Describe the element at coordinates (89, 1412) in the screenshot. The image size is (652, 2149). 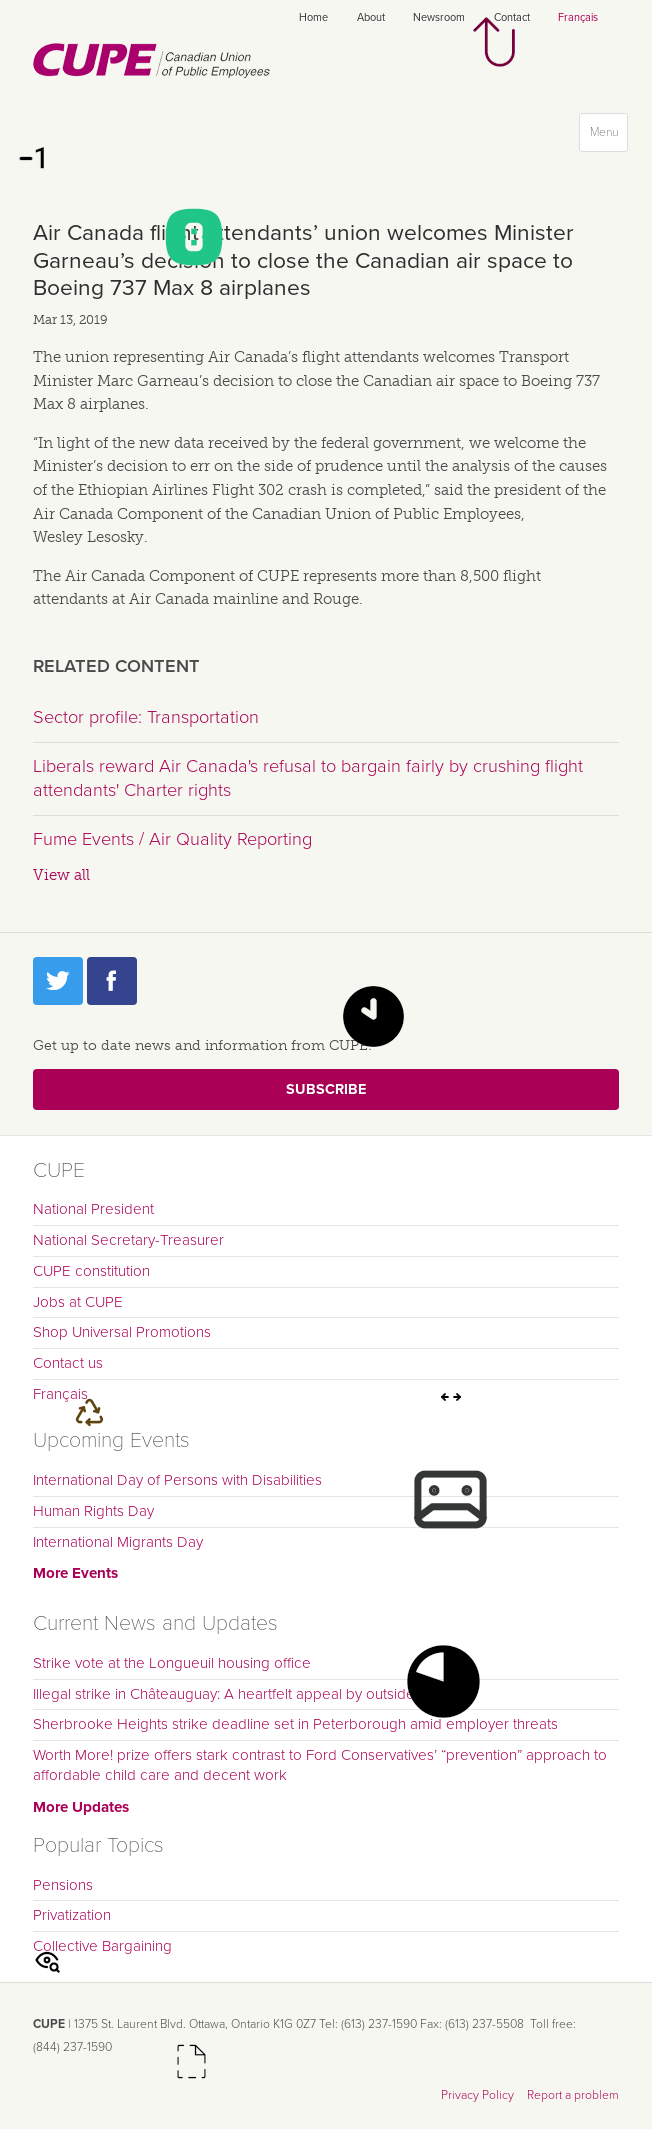
I see `recycle or move item to recycling bin` at that location.